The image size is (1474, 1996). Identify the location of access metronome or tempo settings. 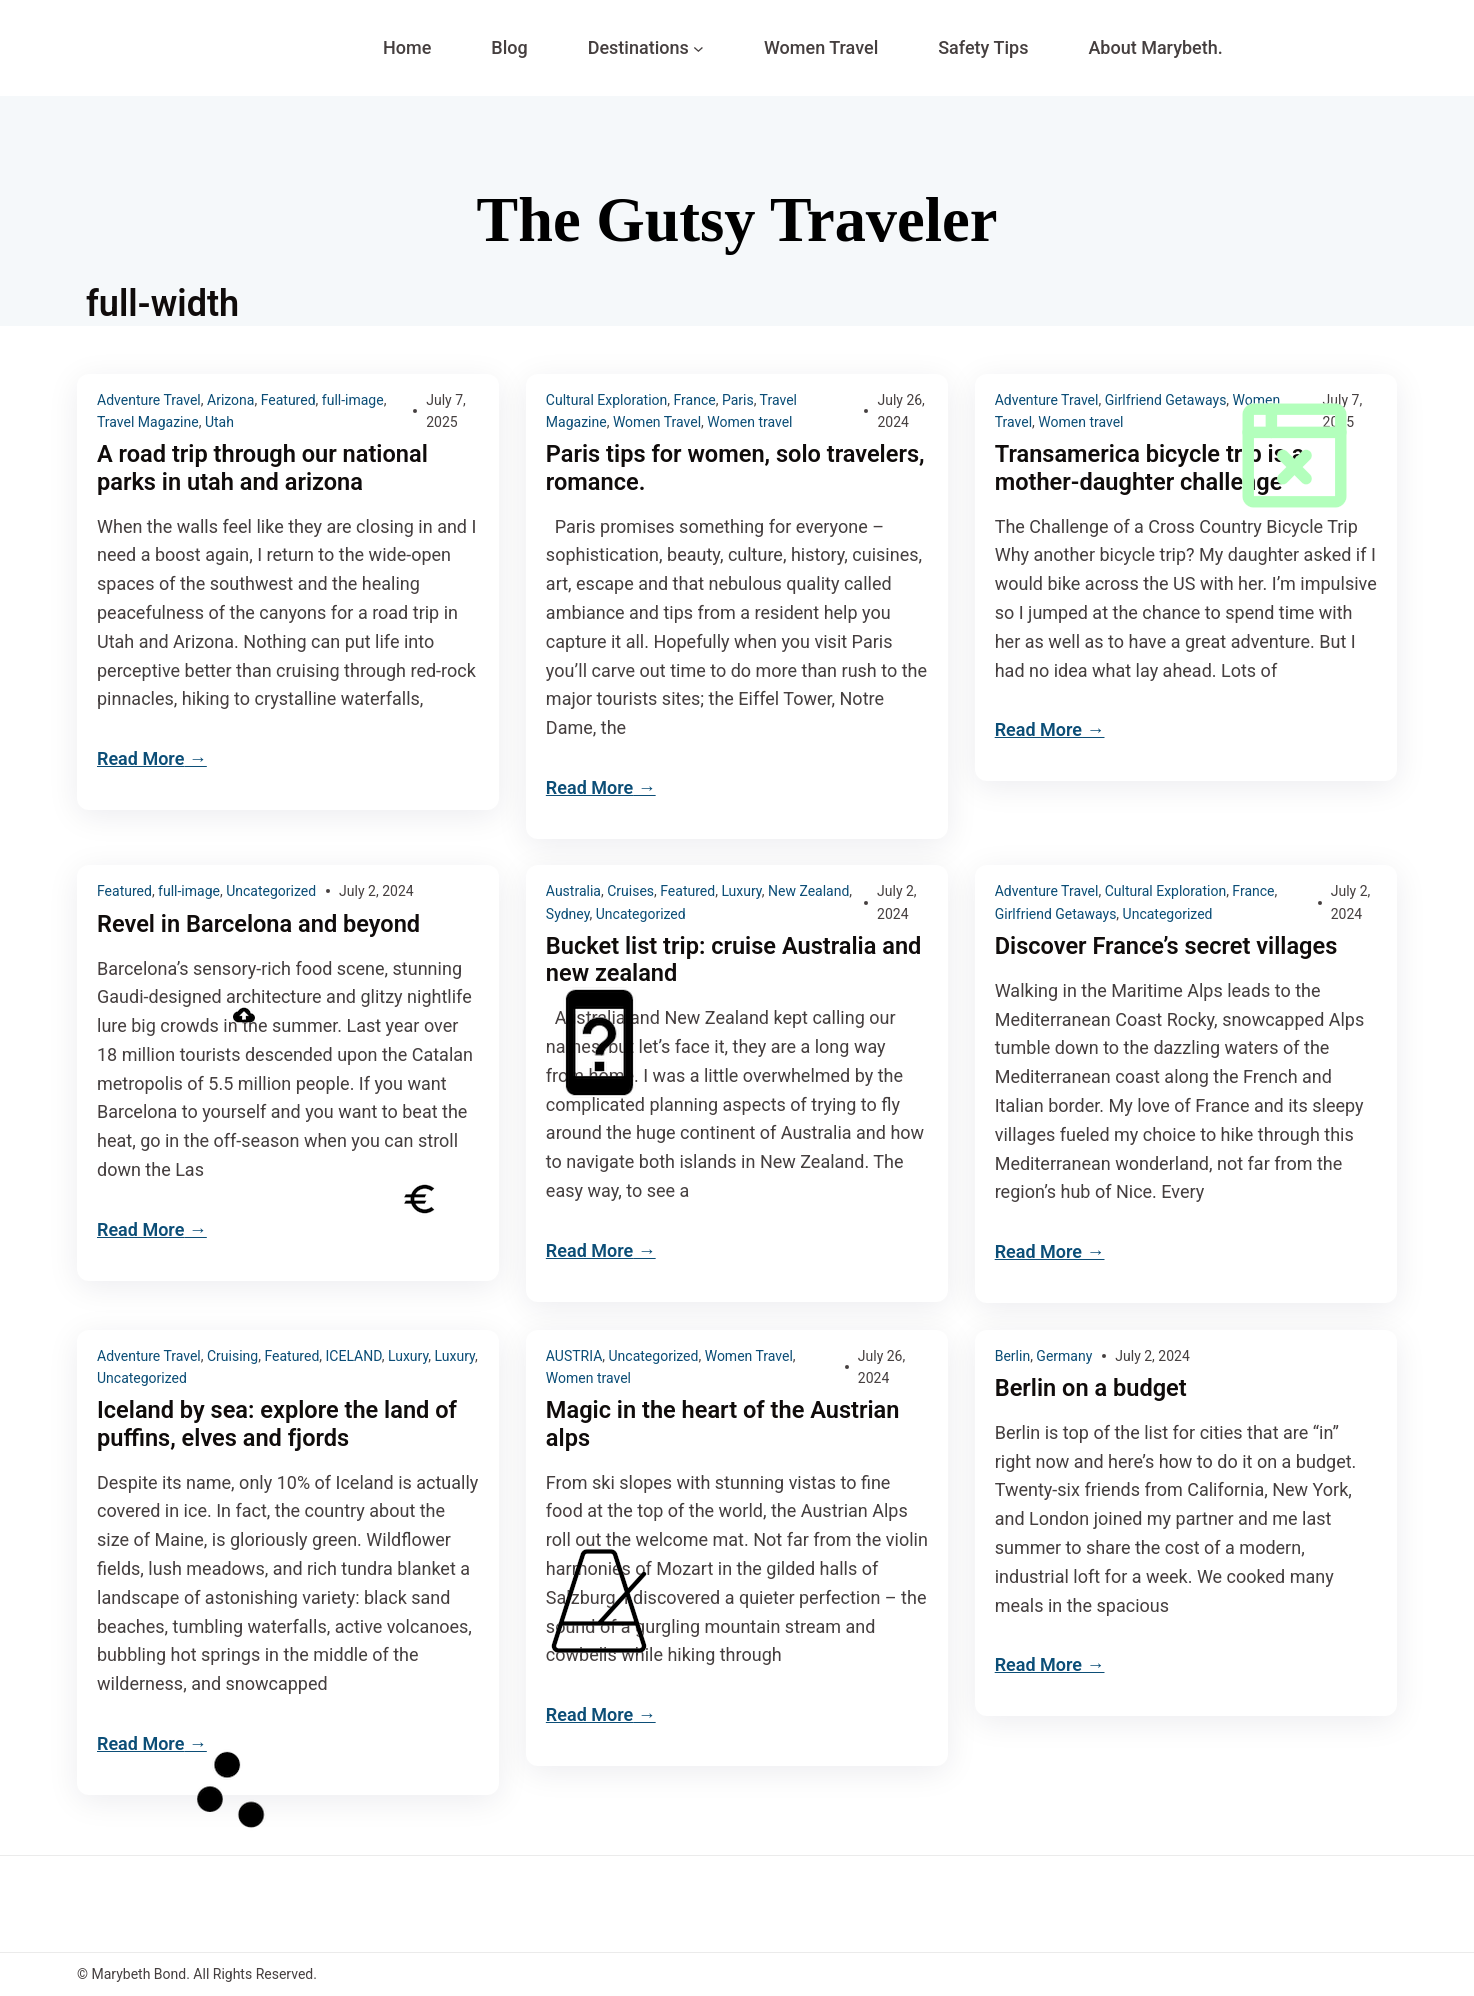
(599, 1601).